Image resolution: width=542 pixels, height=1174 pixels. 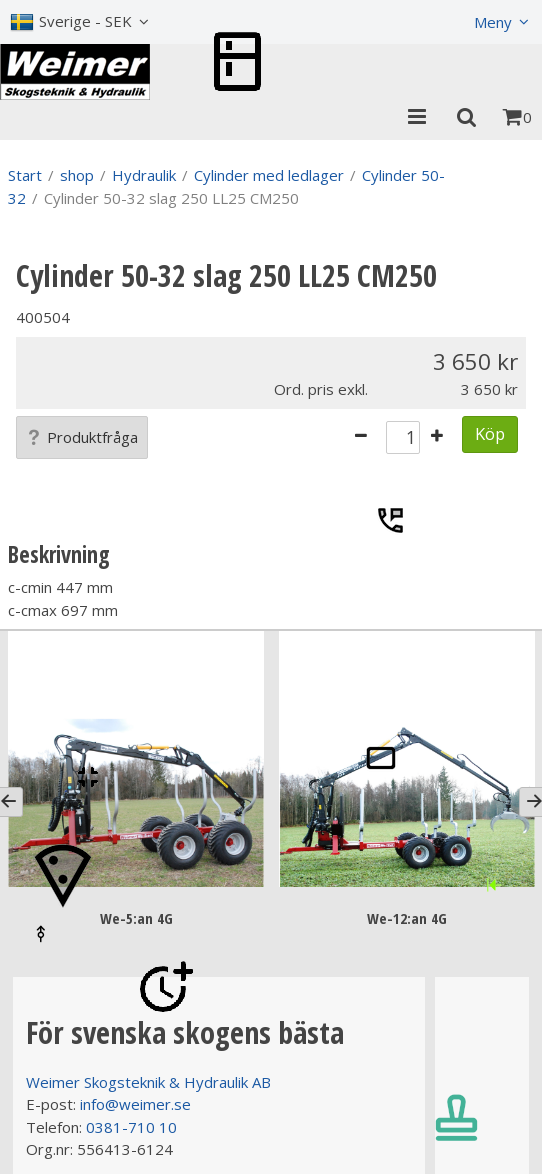 I want to click on add more time to a timer or countdown, so click(x=165, y=986).